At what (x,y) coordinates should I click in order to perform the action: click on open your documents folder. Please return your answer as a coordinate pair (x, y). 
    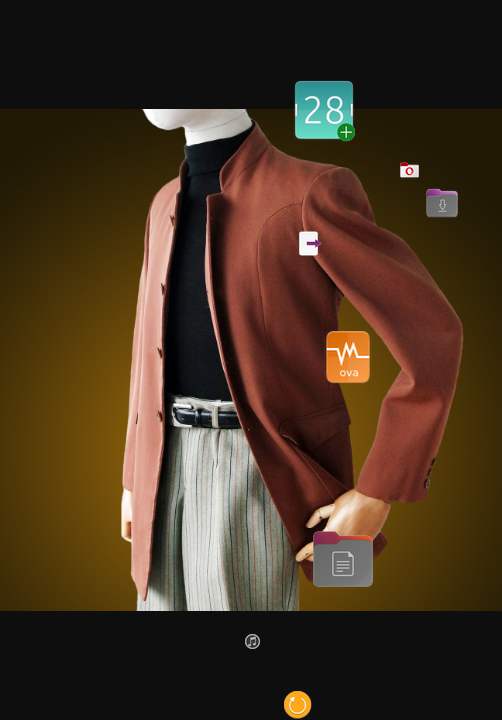
    Looking at the image, I should click on (343, 559).